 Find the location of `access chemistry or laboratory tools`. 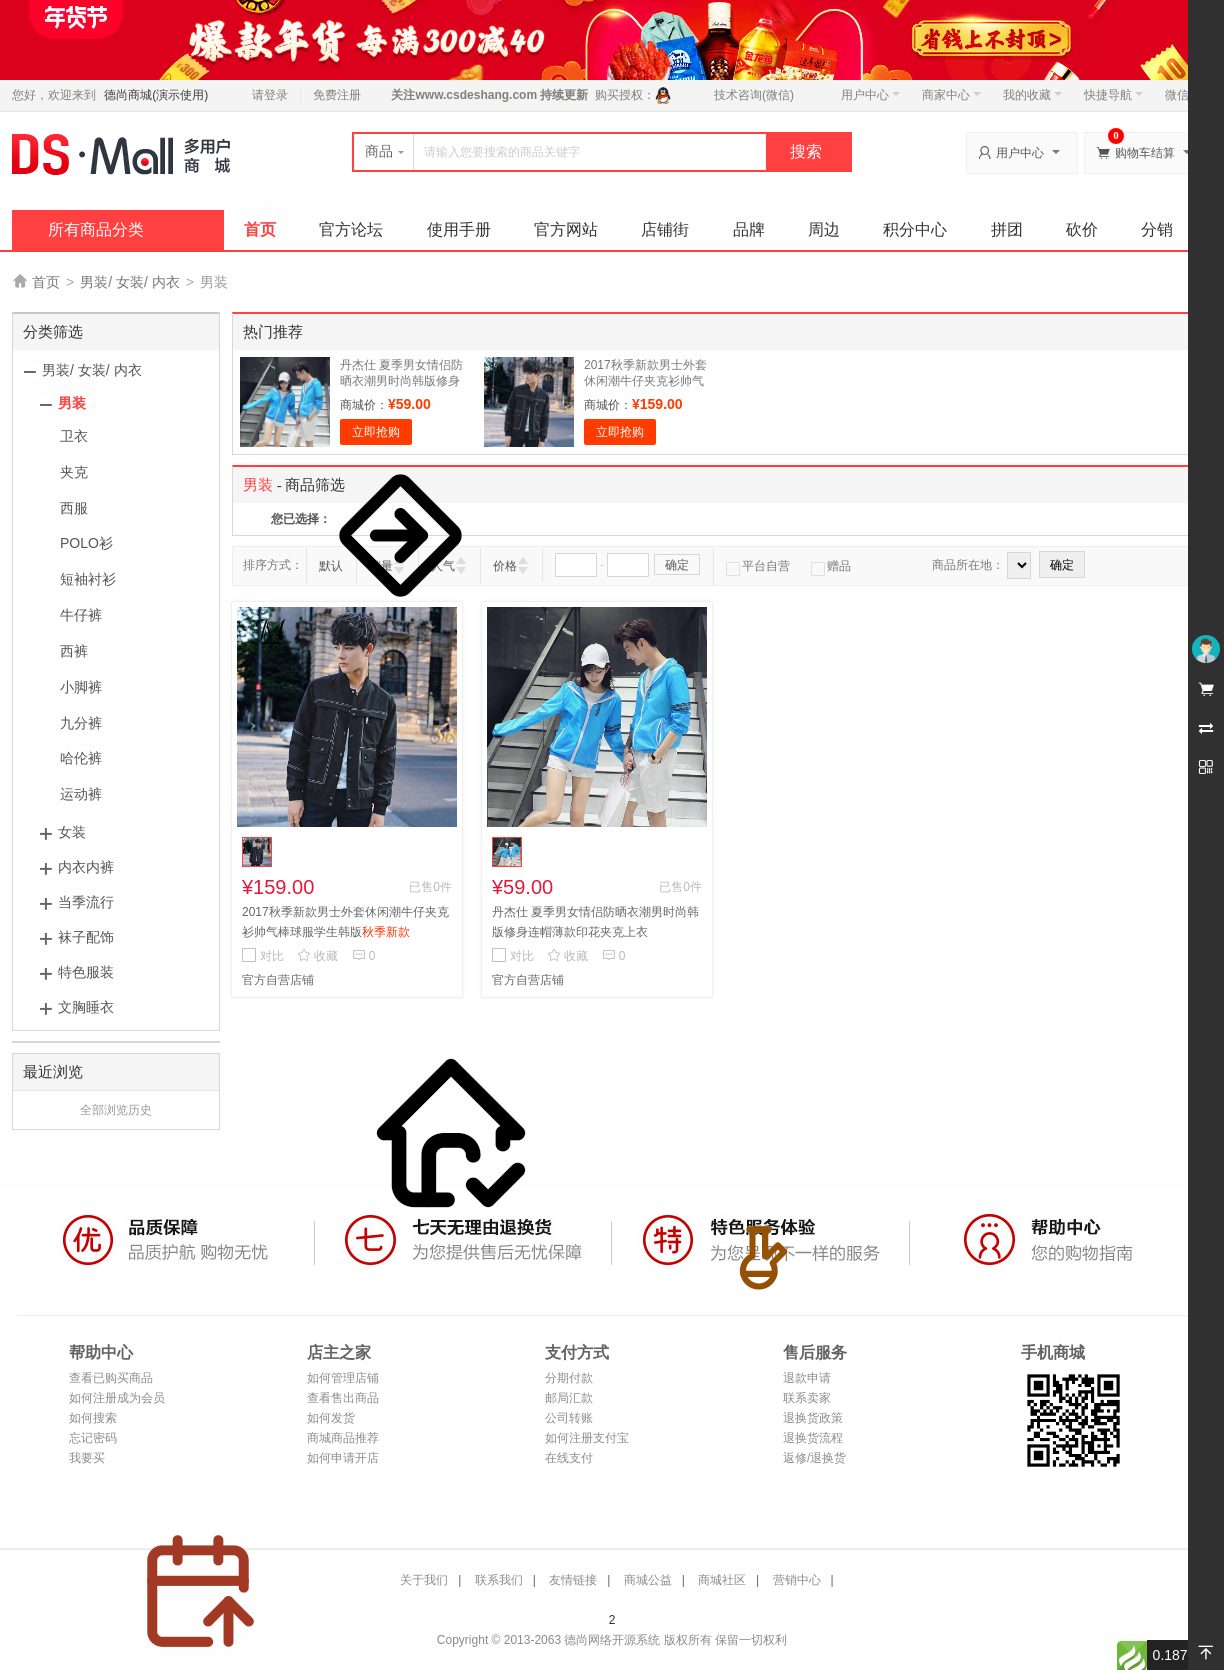

access chemistry or laboratory tools is located at coordinates (762, 1258).